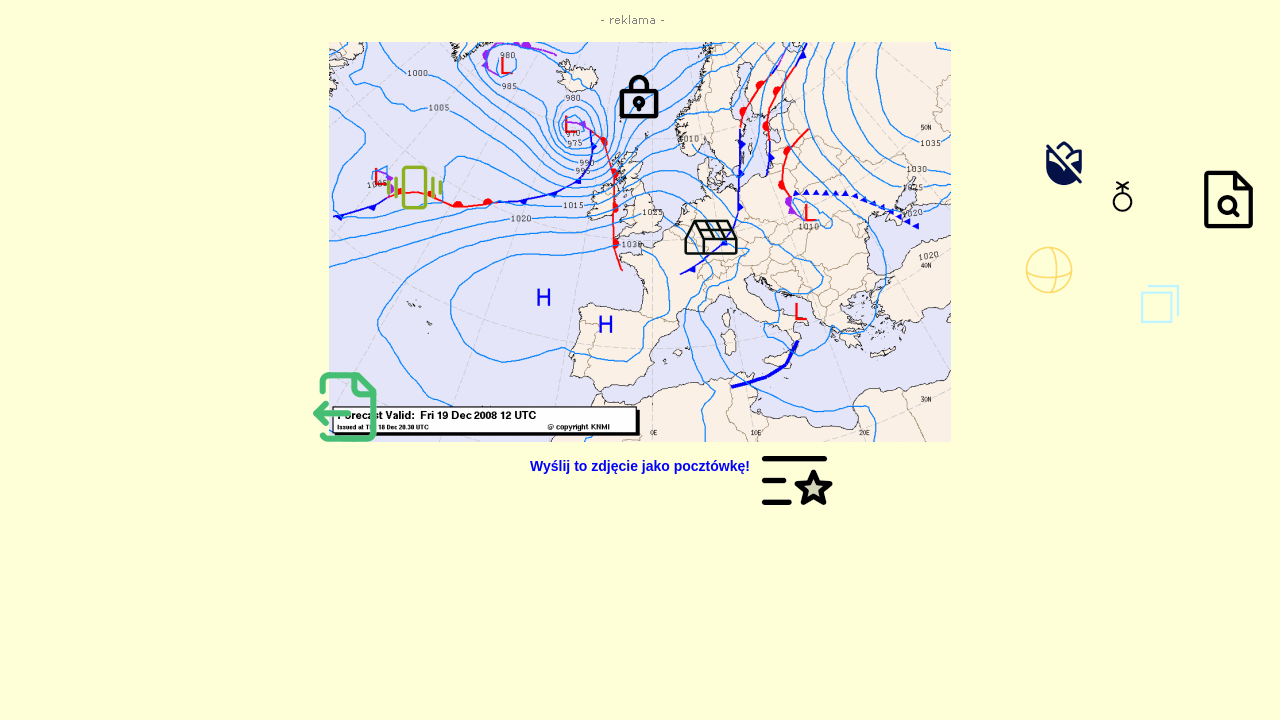 This screenshot has width=1280, height=720. I want to click on enable vibrate mode on your device, so click(414, 187).